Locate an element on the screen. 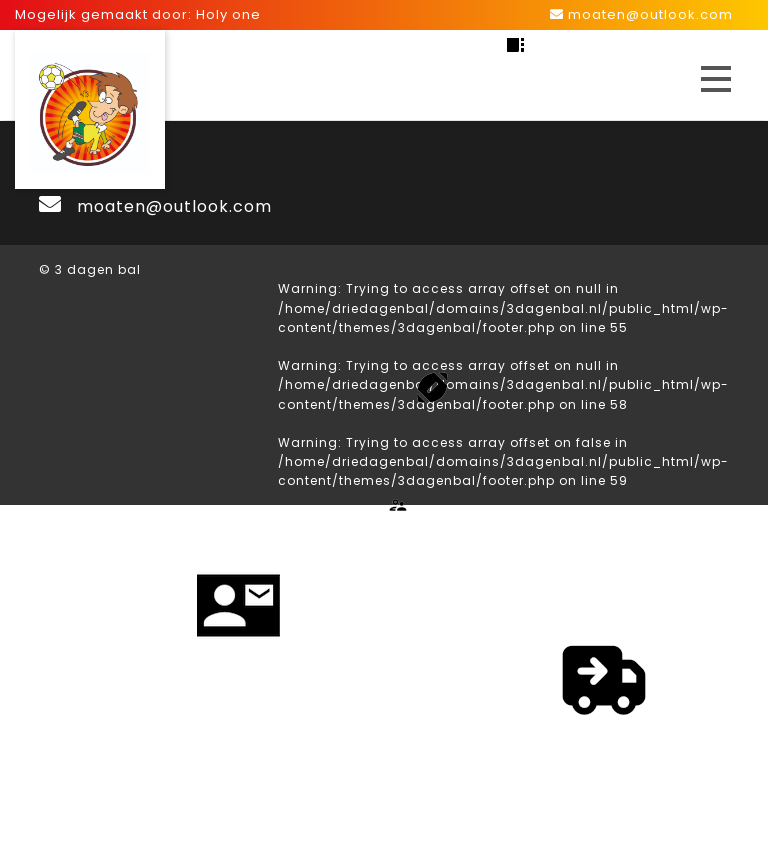 This screenshot has width=768, height=841. access sports or football content is located at coordinates (432, 387).